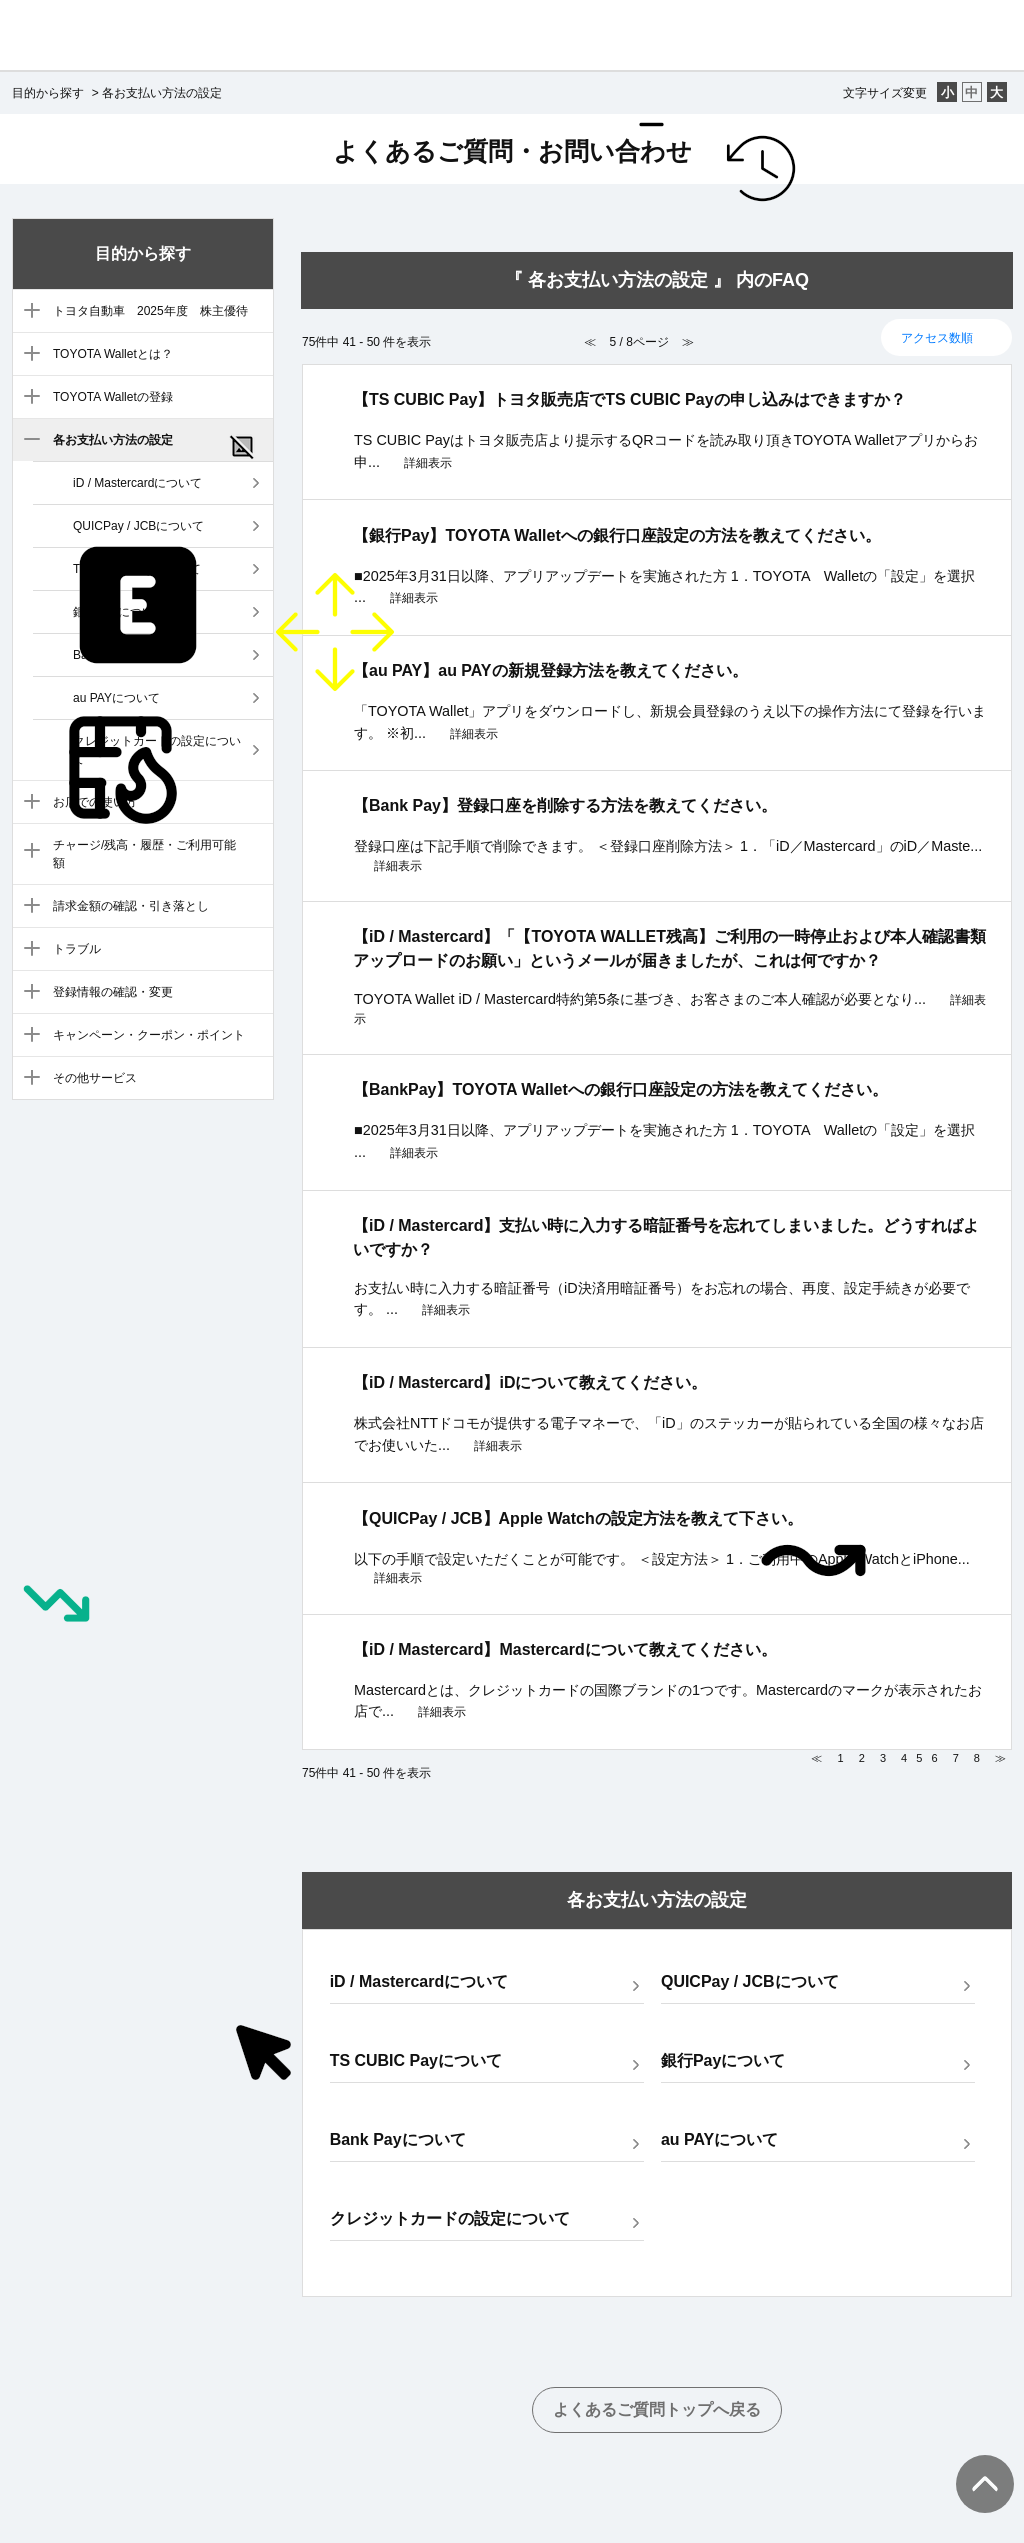 This screenshot has height=2543, width=1024. What do you see at coordinates (813, 1560) in the screenshot?
I see `indicates an upward trend or growth` at bounding box center [813, 1560].